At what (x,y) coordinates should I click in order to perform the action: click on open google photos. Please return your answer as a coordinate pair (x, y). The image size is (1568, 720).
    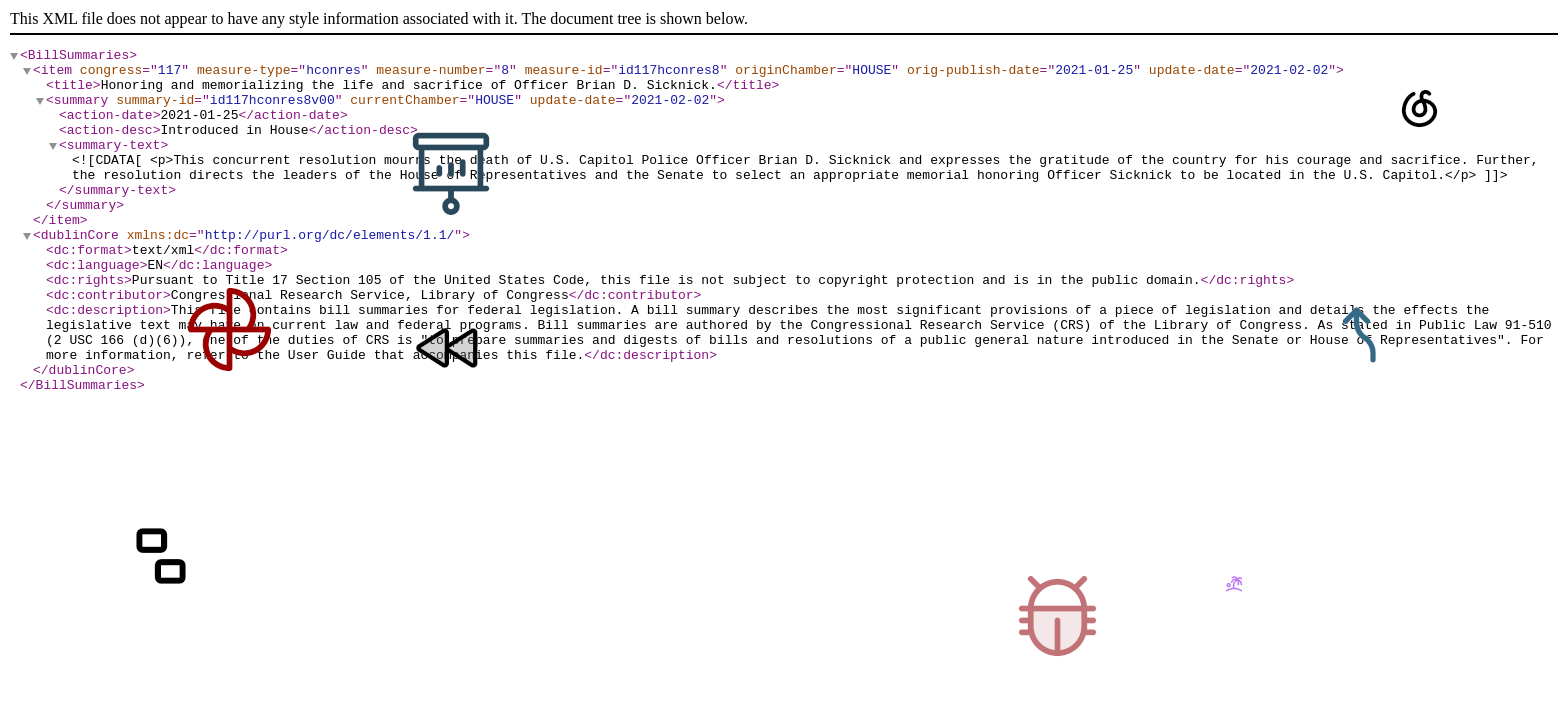
    Looking at the image, I should click on (229, 329).